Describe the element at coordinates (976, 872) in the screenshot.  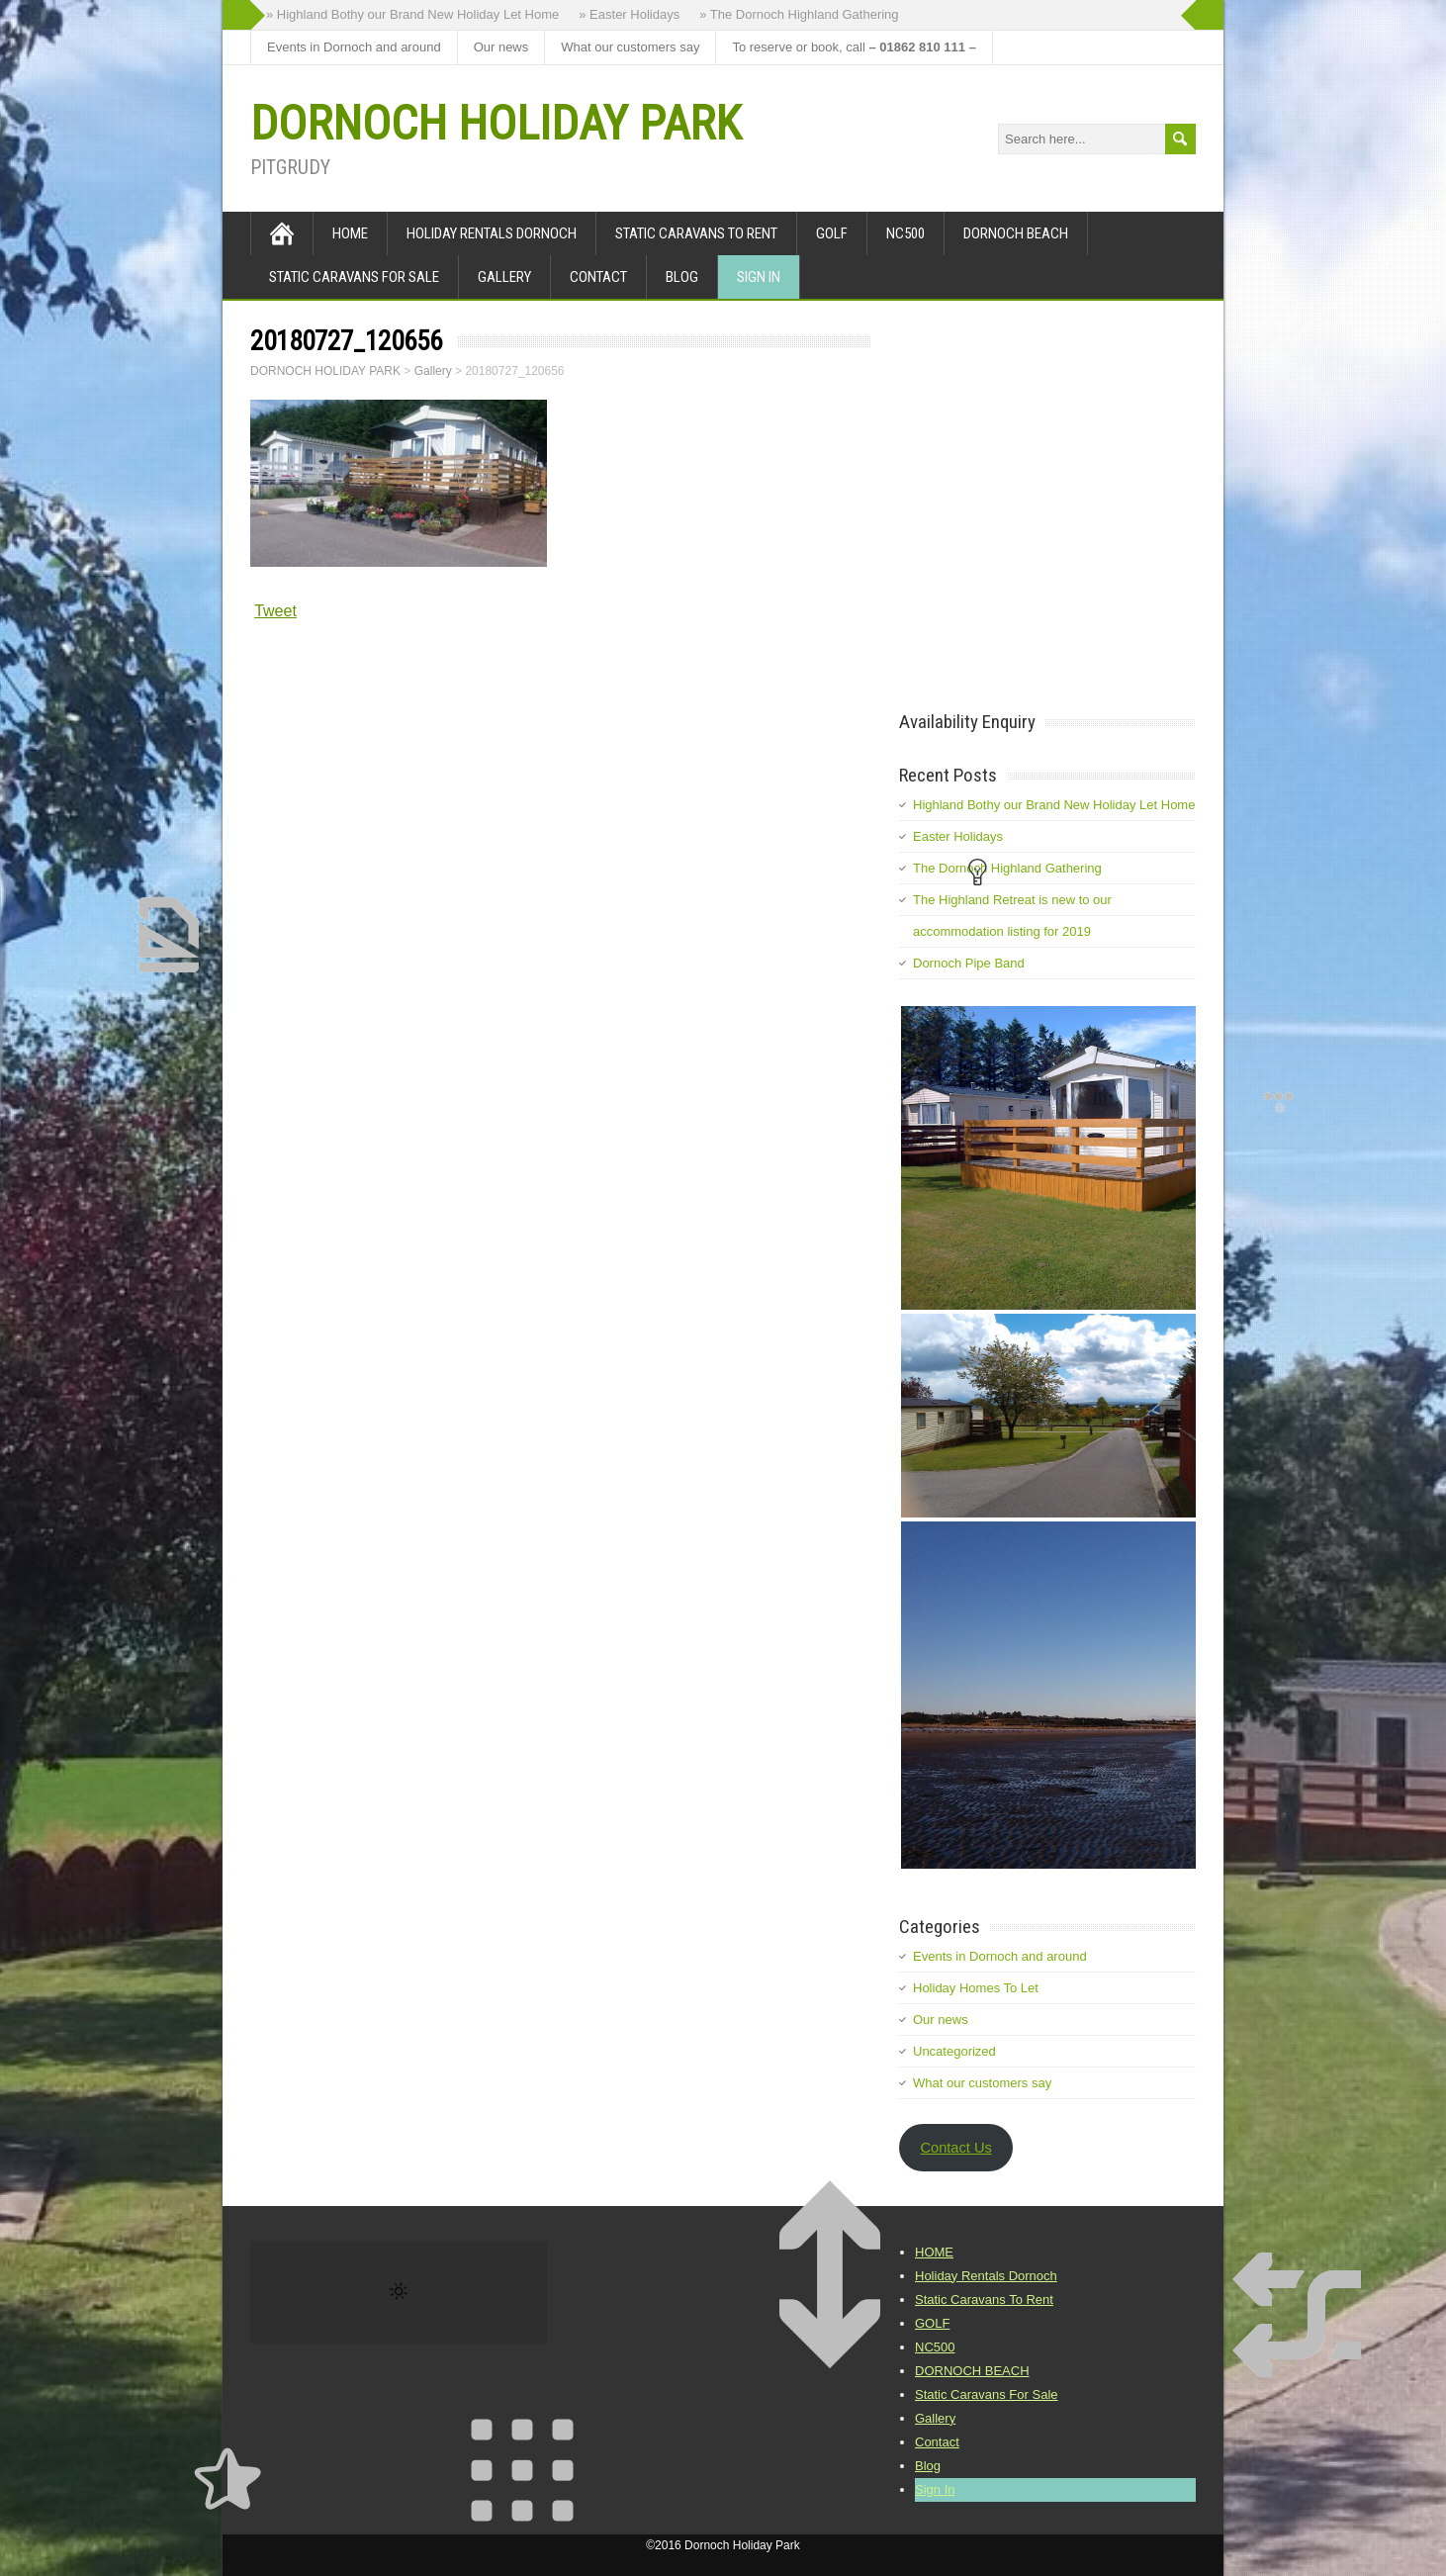
I see `access object emojis and symbols` at that location.